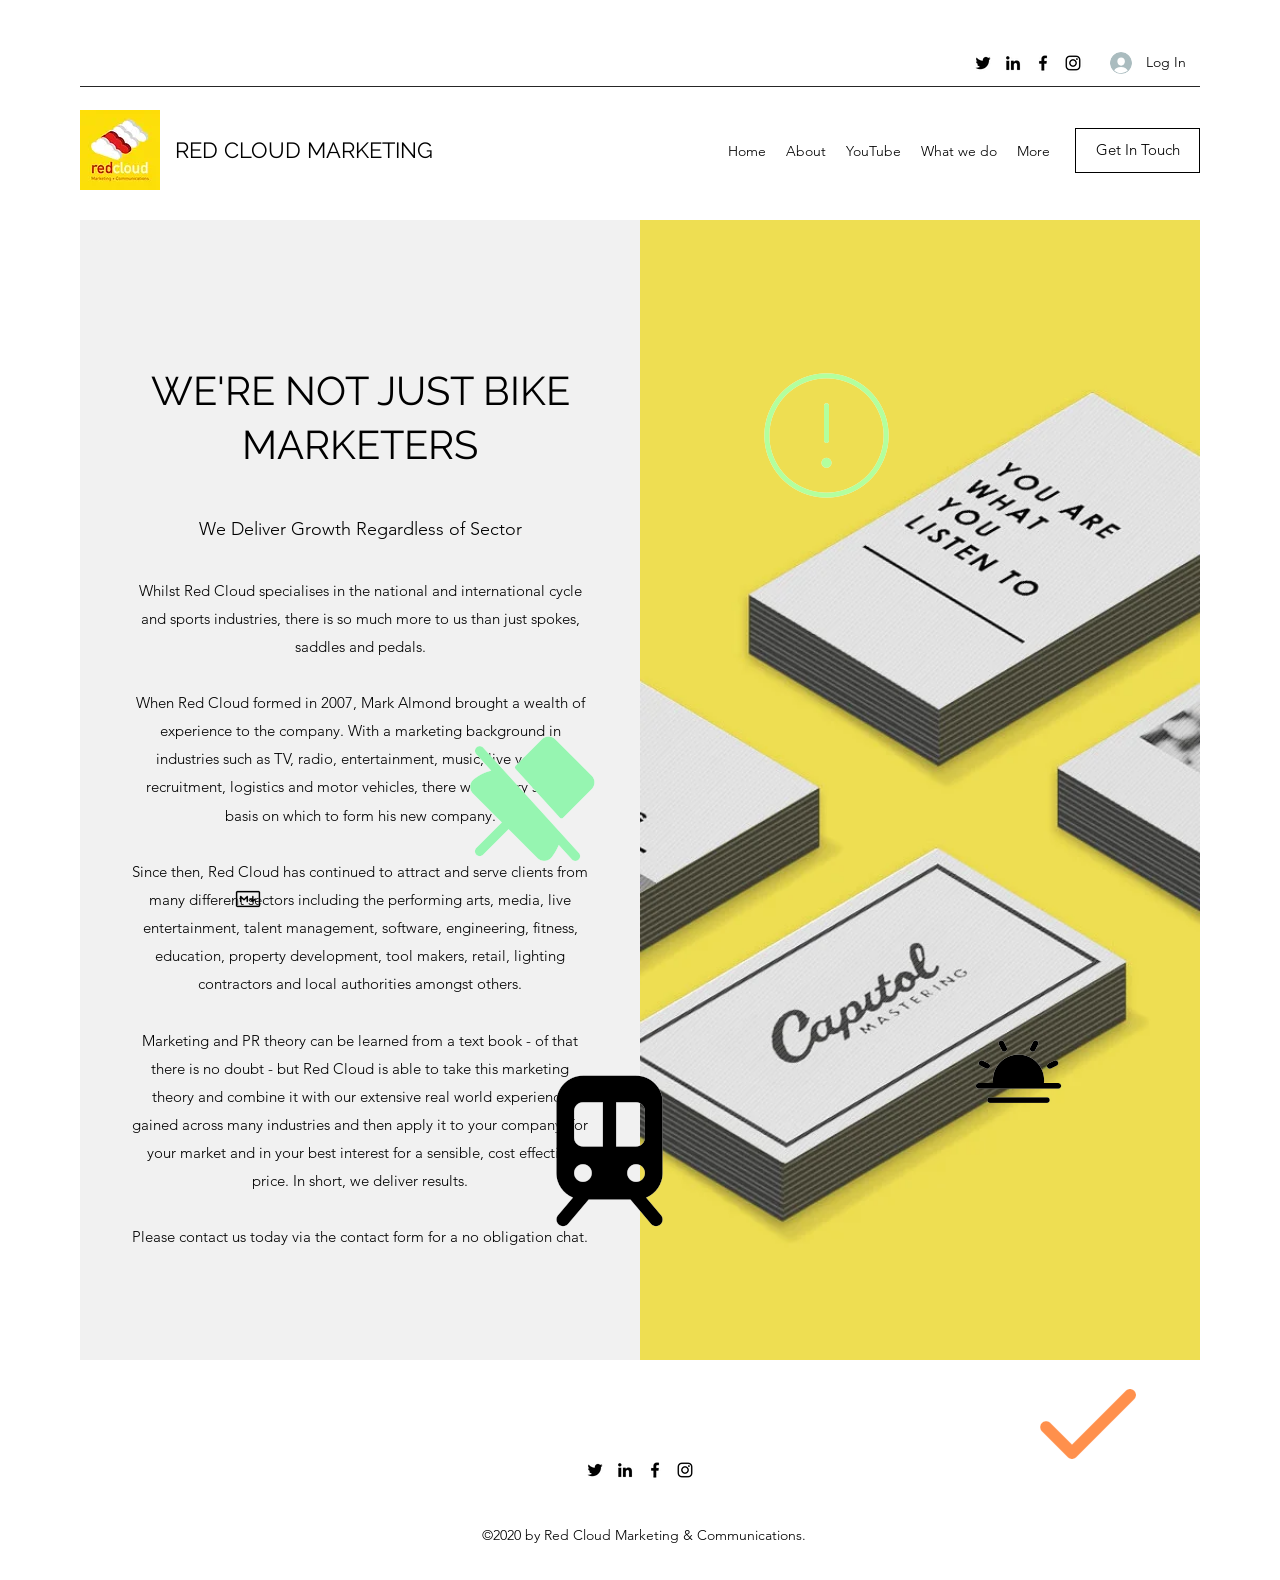 This screenshot has height=1580, width=1280. Describe the element at coordinates (1088, 1421) in the screenshot. I see `confirm or submit an action` at that location.